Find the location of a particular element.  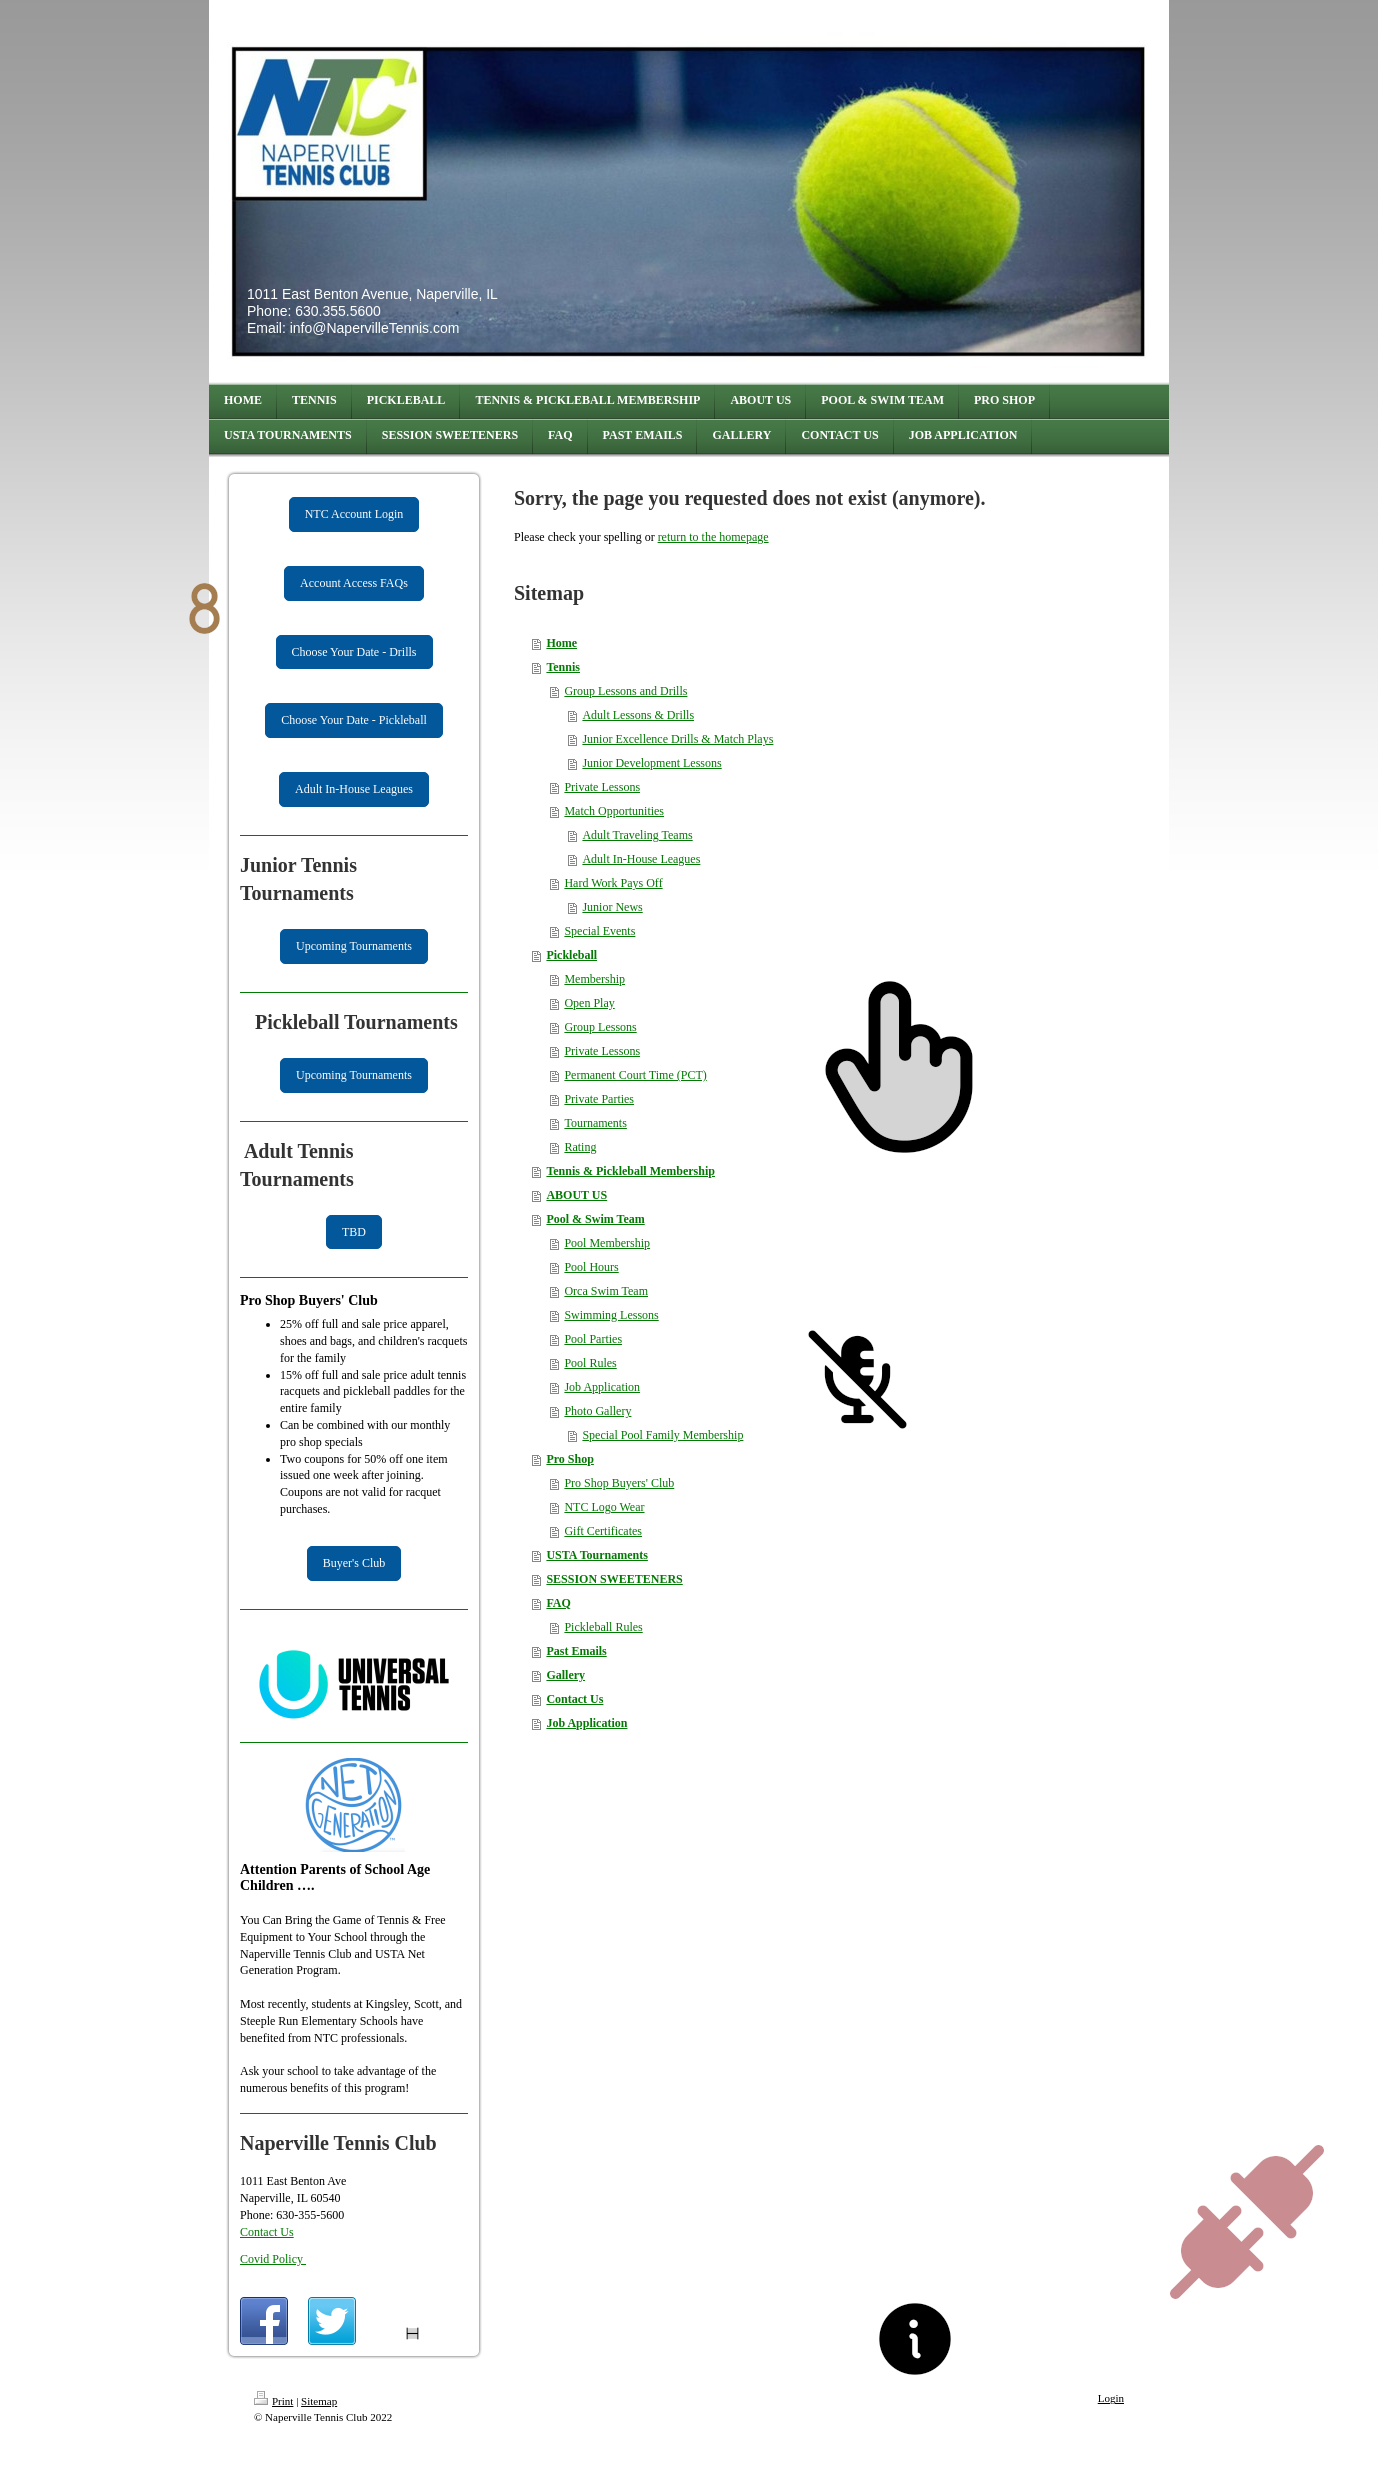

connect or establish a connection is located at coordinates (1247, 2222).